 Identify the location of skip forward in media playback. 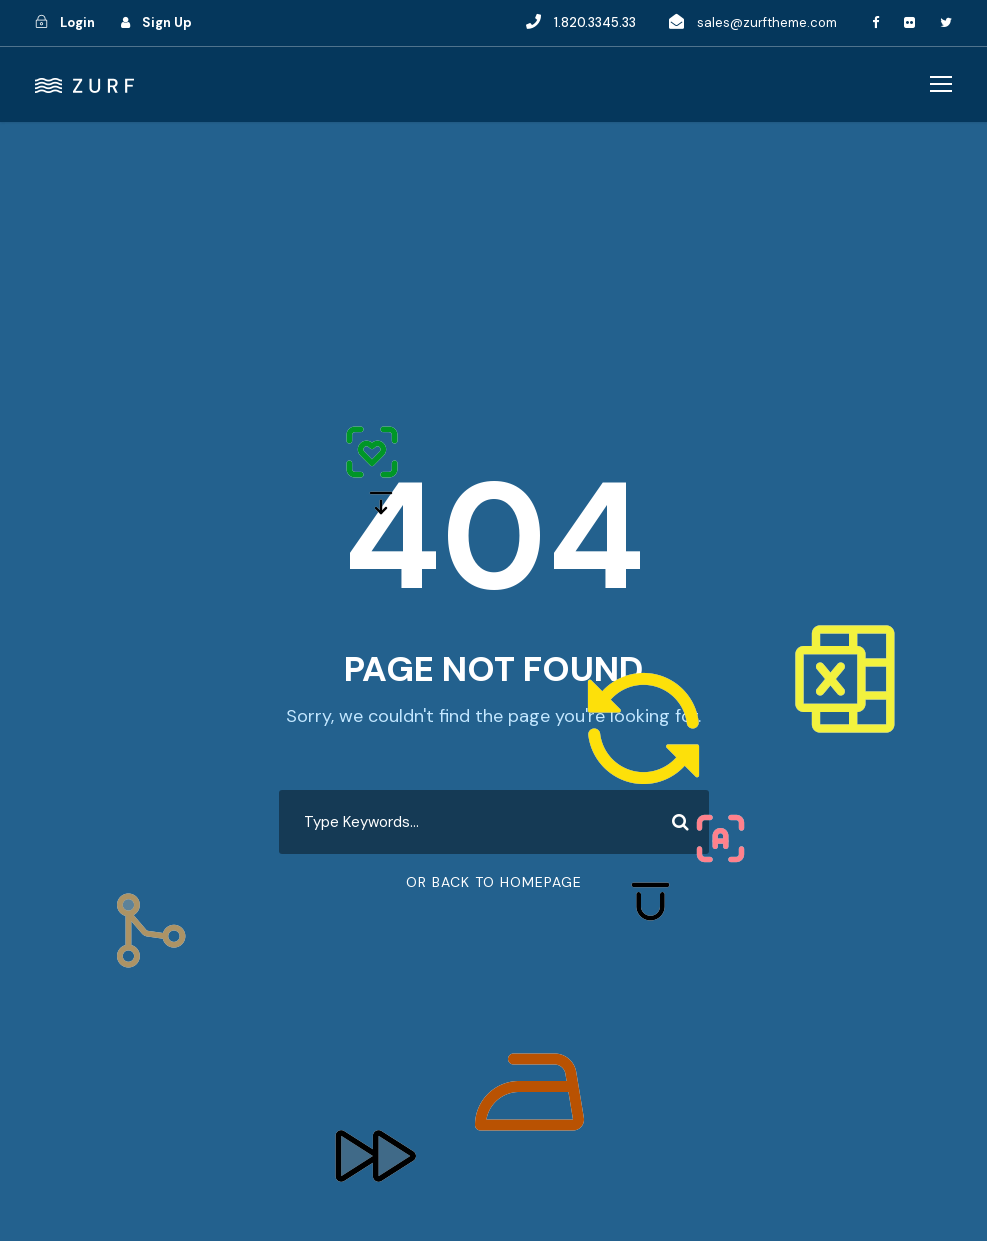
(370, 1156).